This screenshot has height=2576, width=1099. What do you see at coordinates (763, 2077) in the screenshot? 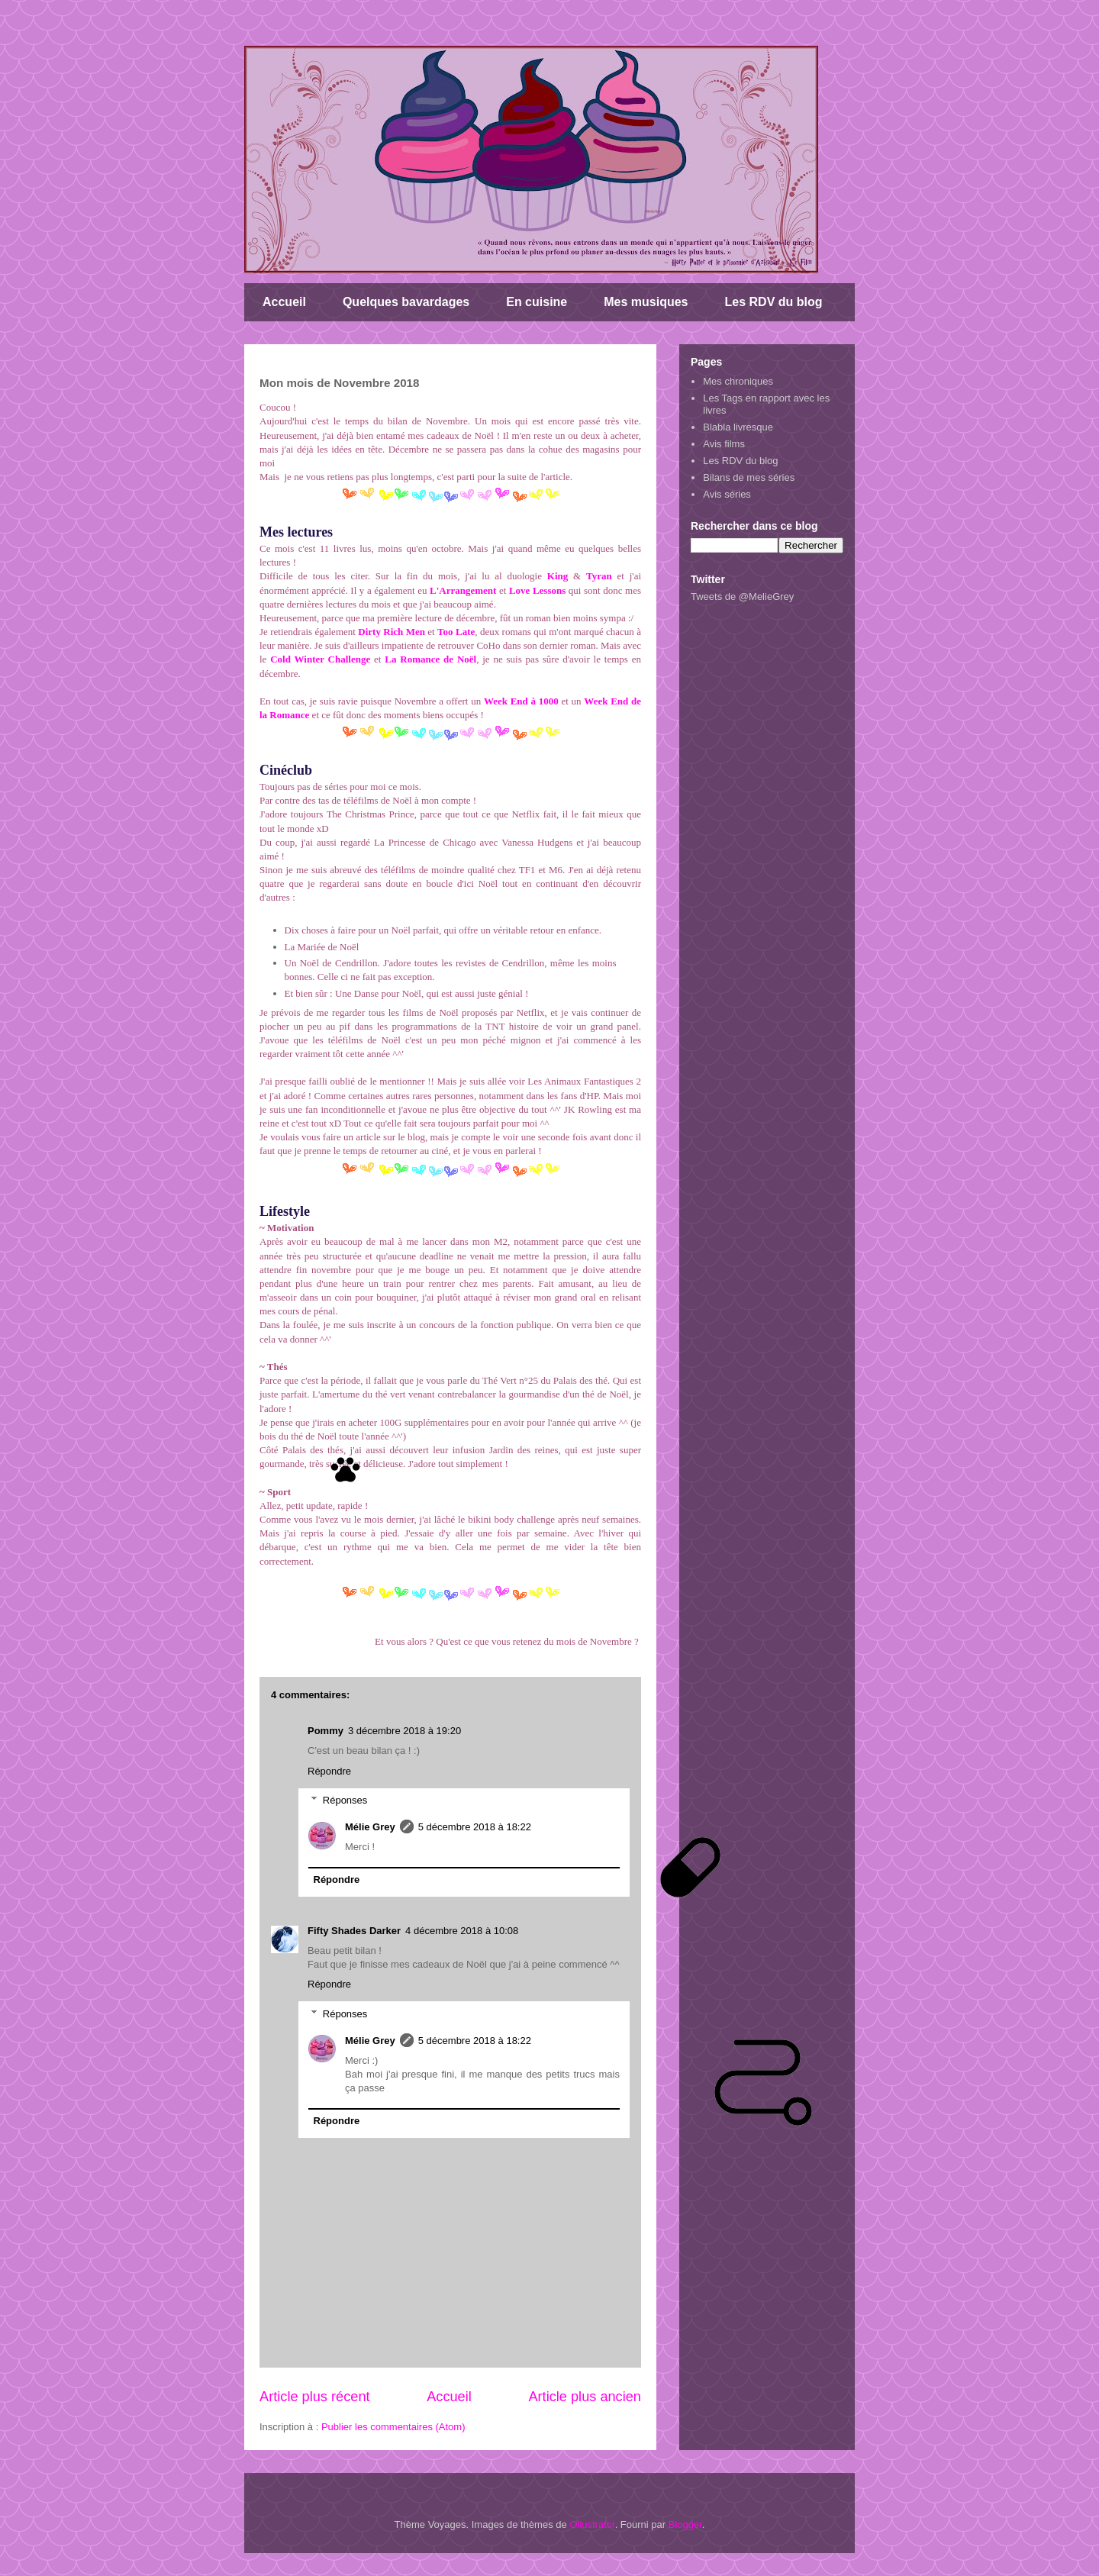
I see `view or edit a route path` at bounding box center [763, 2077].